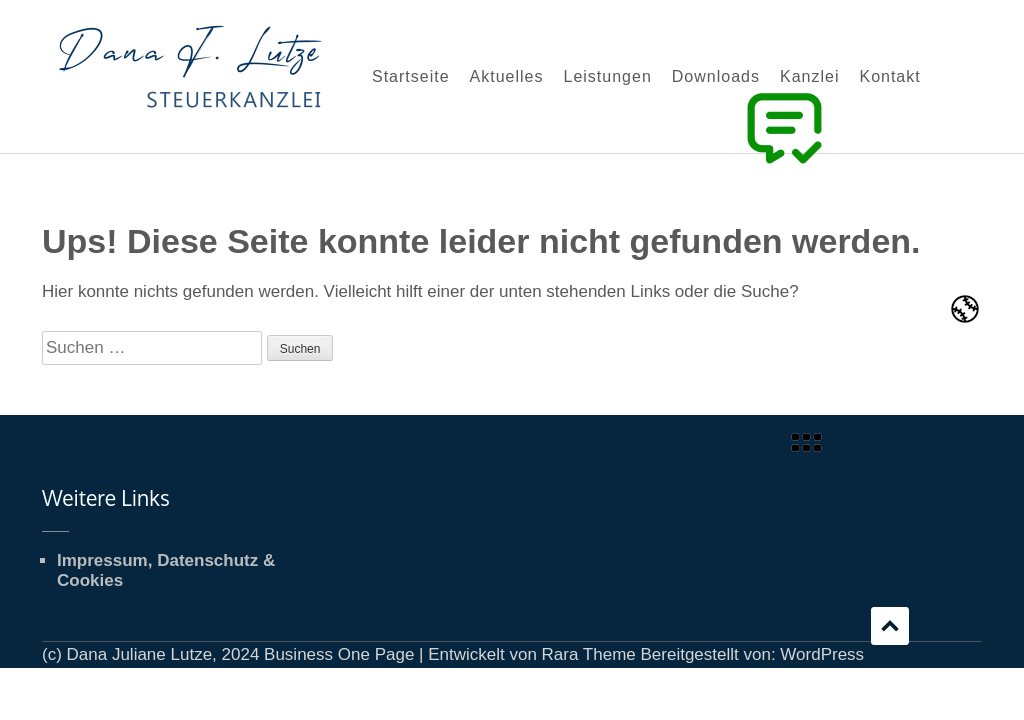 Image resolution: width=1024 pixels, height=720 pixels. I want to click on view baseball scores or stats, so click(965, 309).